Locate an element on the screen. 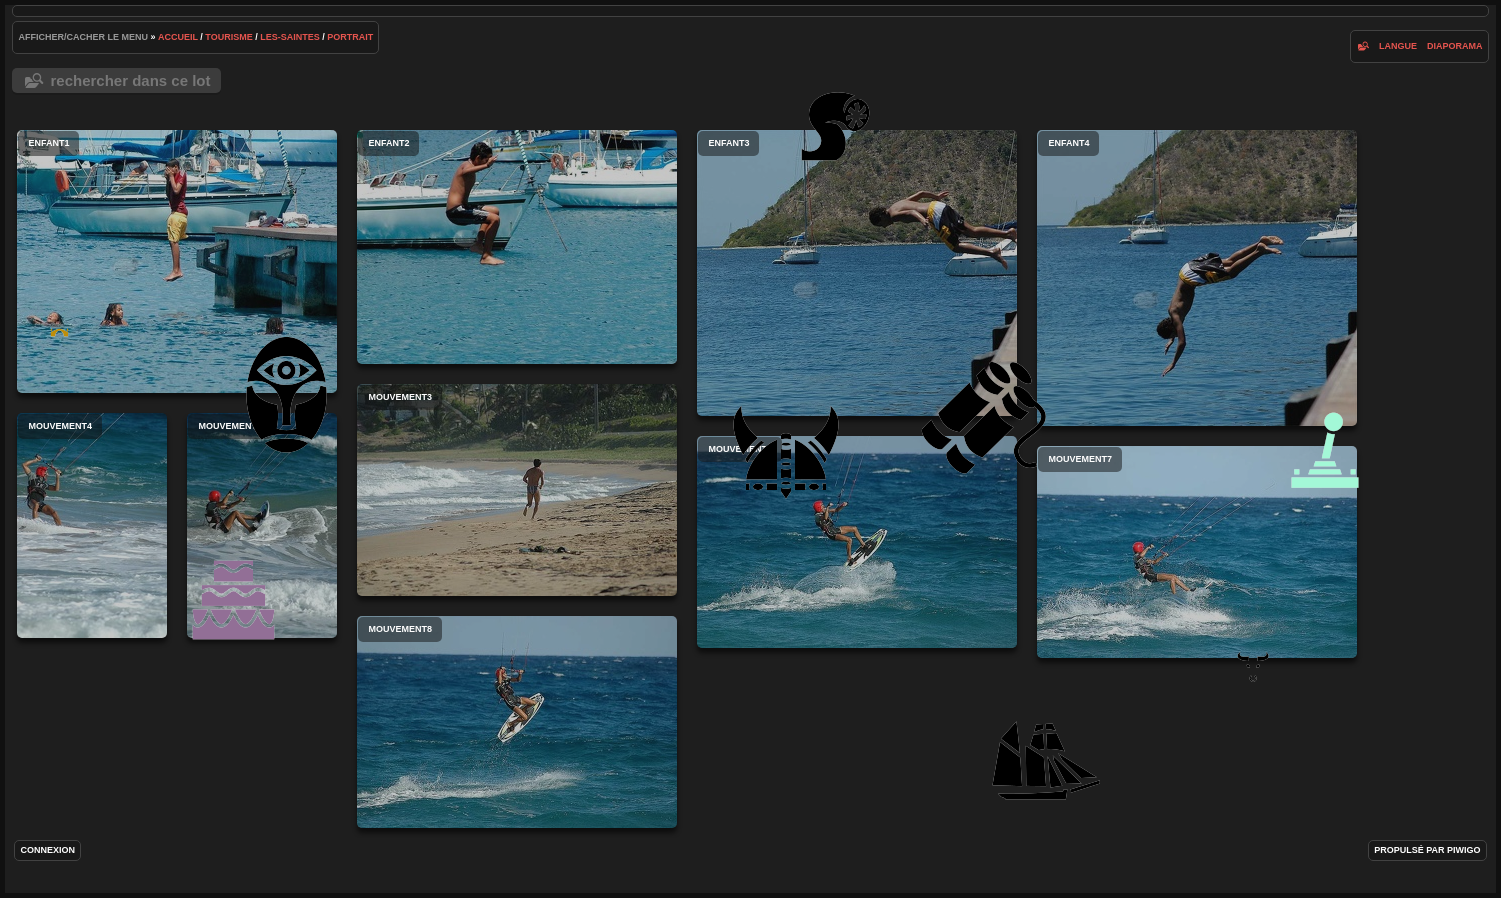 The image size is (1501, 898). represents a bull or taurus zodiac sign is located at coordinates (1253, 667).